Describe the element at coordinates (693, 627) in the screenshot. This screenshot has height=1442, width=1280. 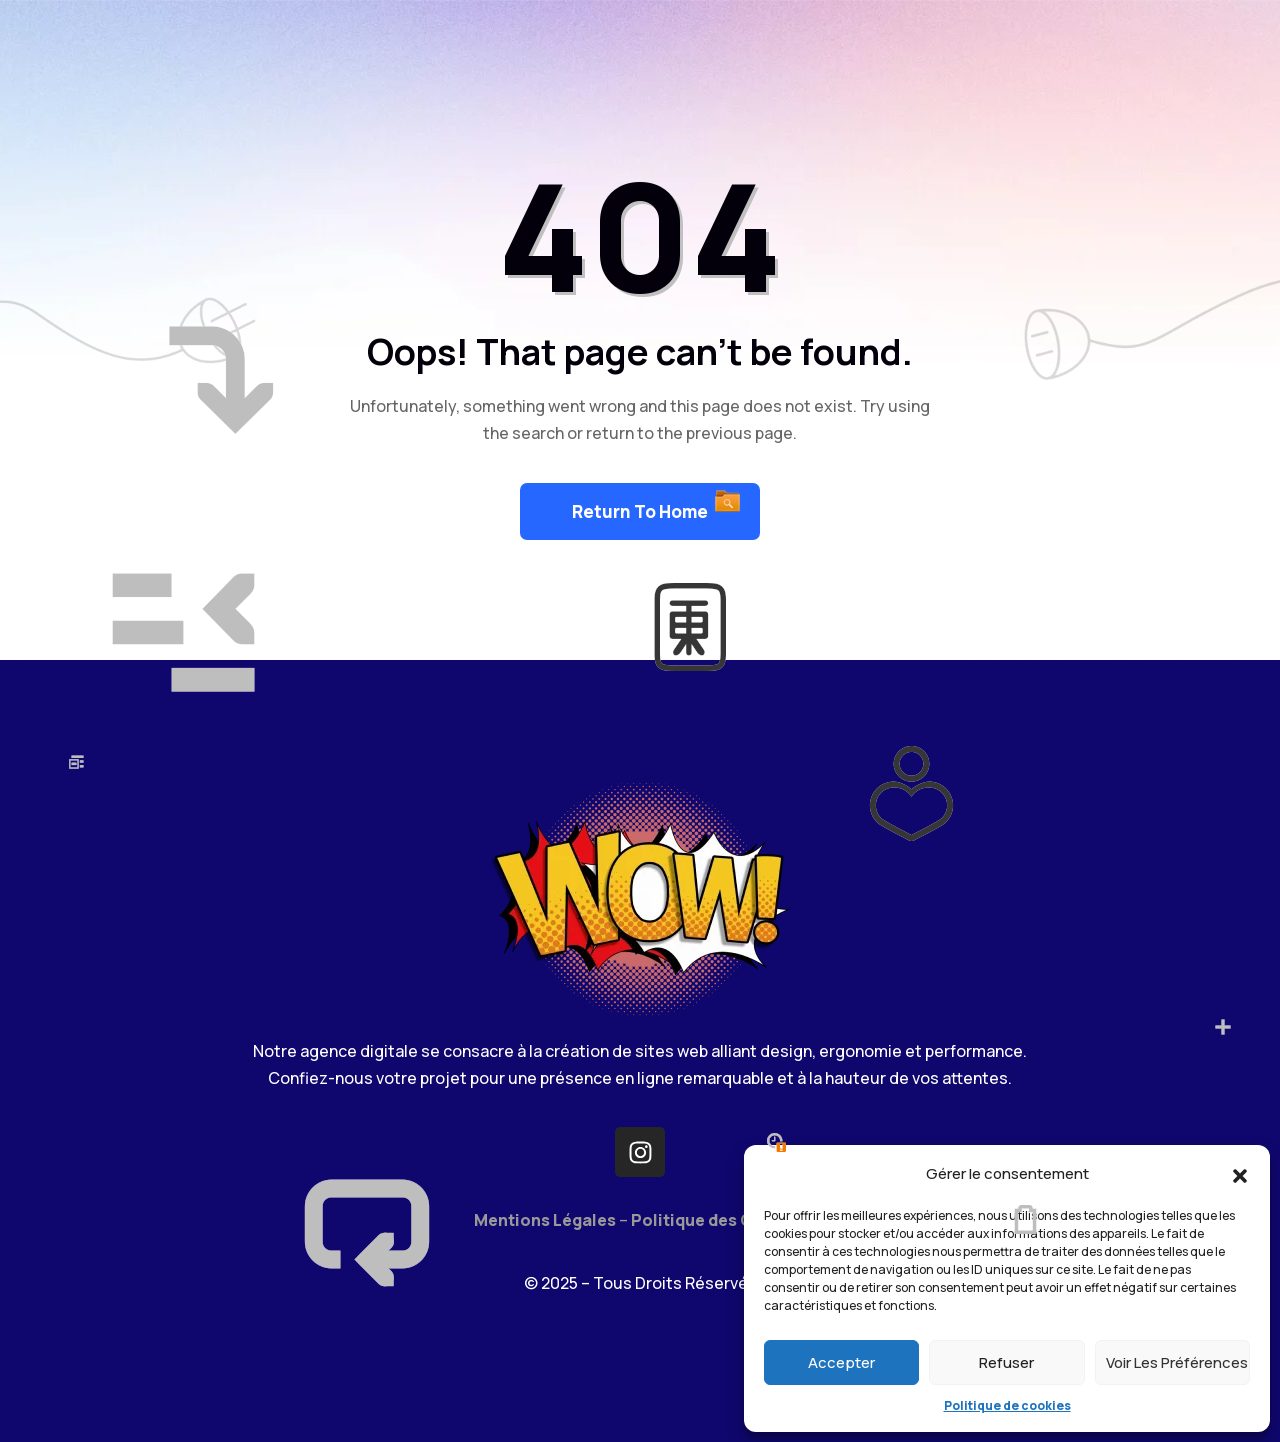
I see `launch gnome mahjongg tile matching game` at that location.